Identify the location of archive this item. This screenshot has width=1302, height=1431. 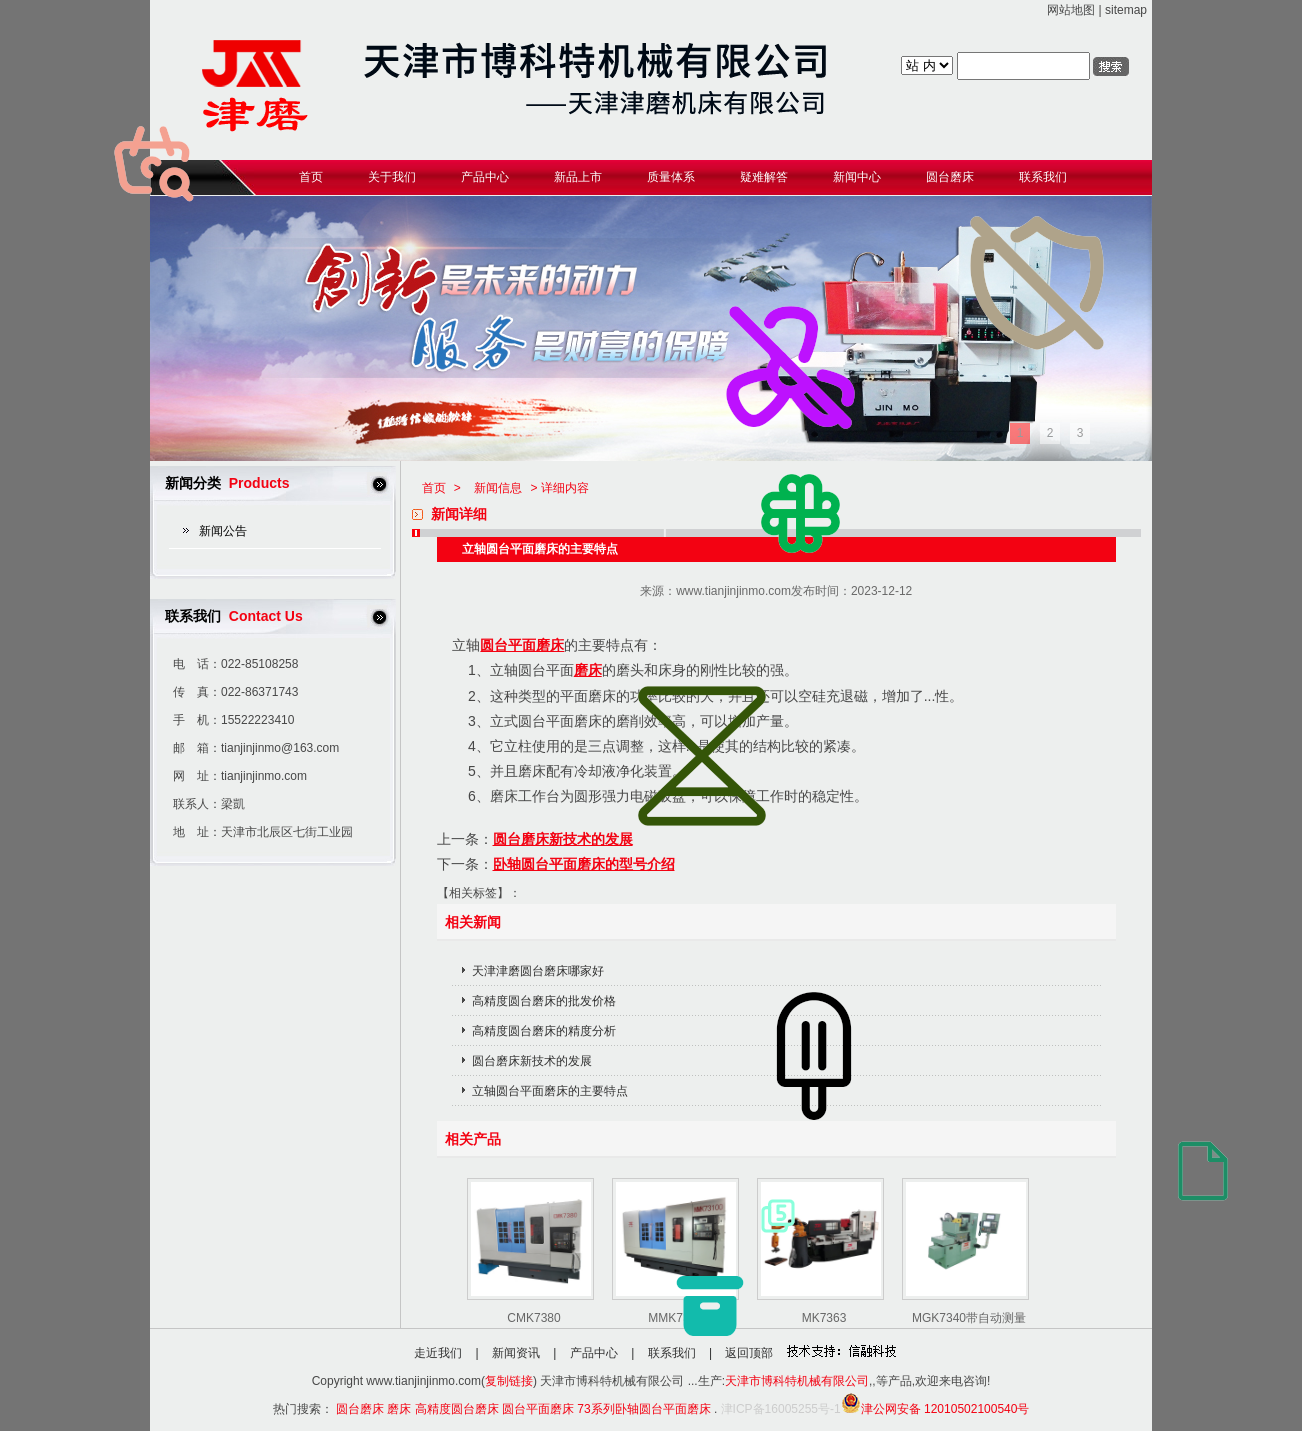
(710, 1306).